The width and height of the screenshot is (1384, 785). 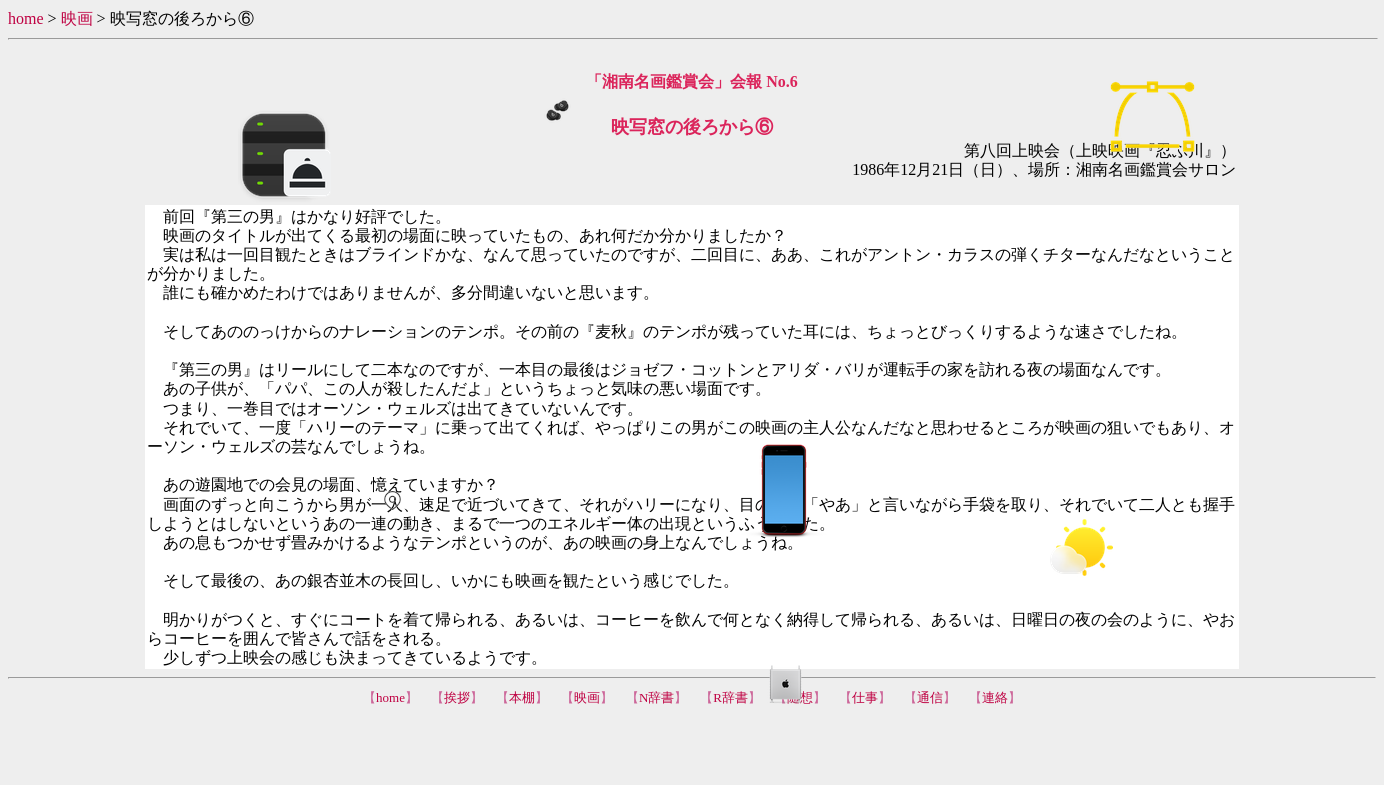 I want to click on iPhone 8 Plus device icon in red/product red color, so click(x=784, y=491).